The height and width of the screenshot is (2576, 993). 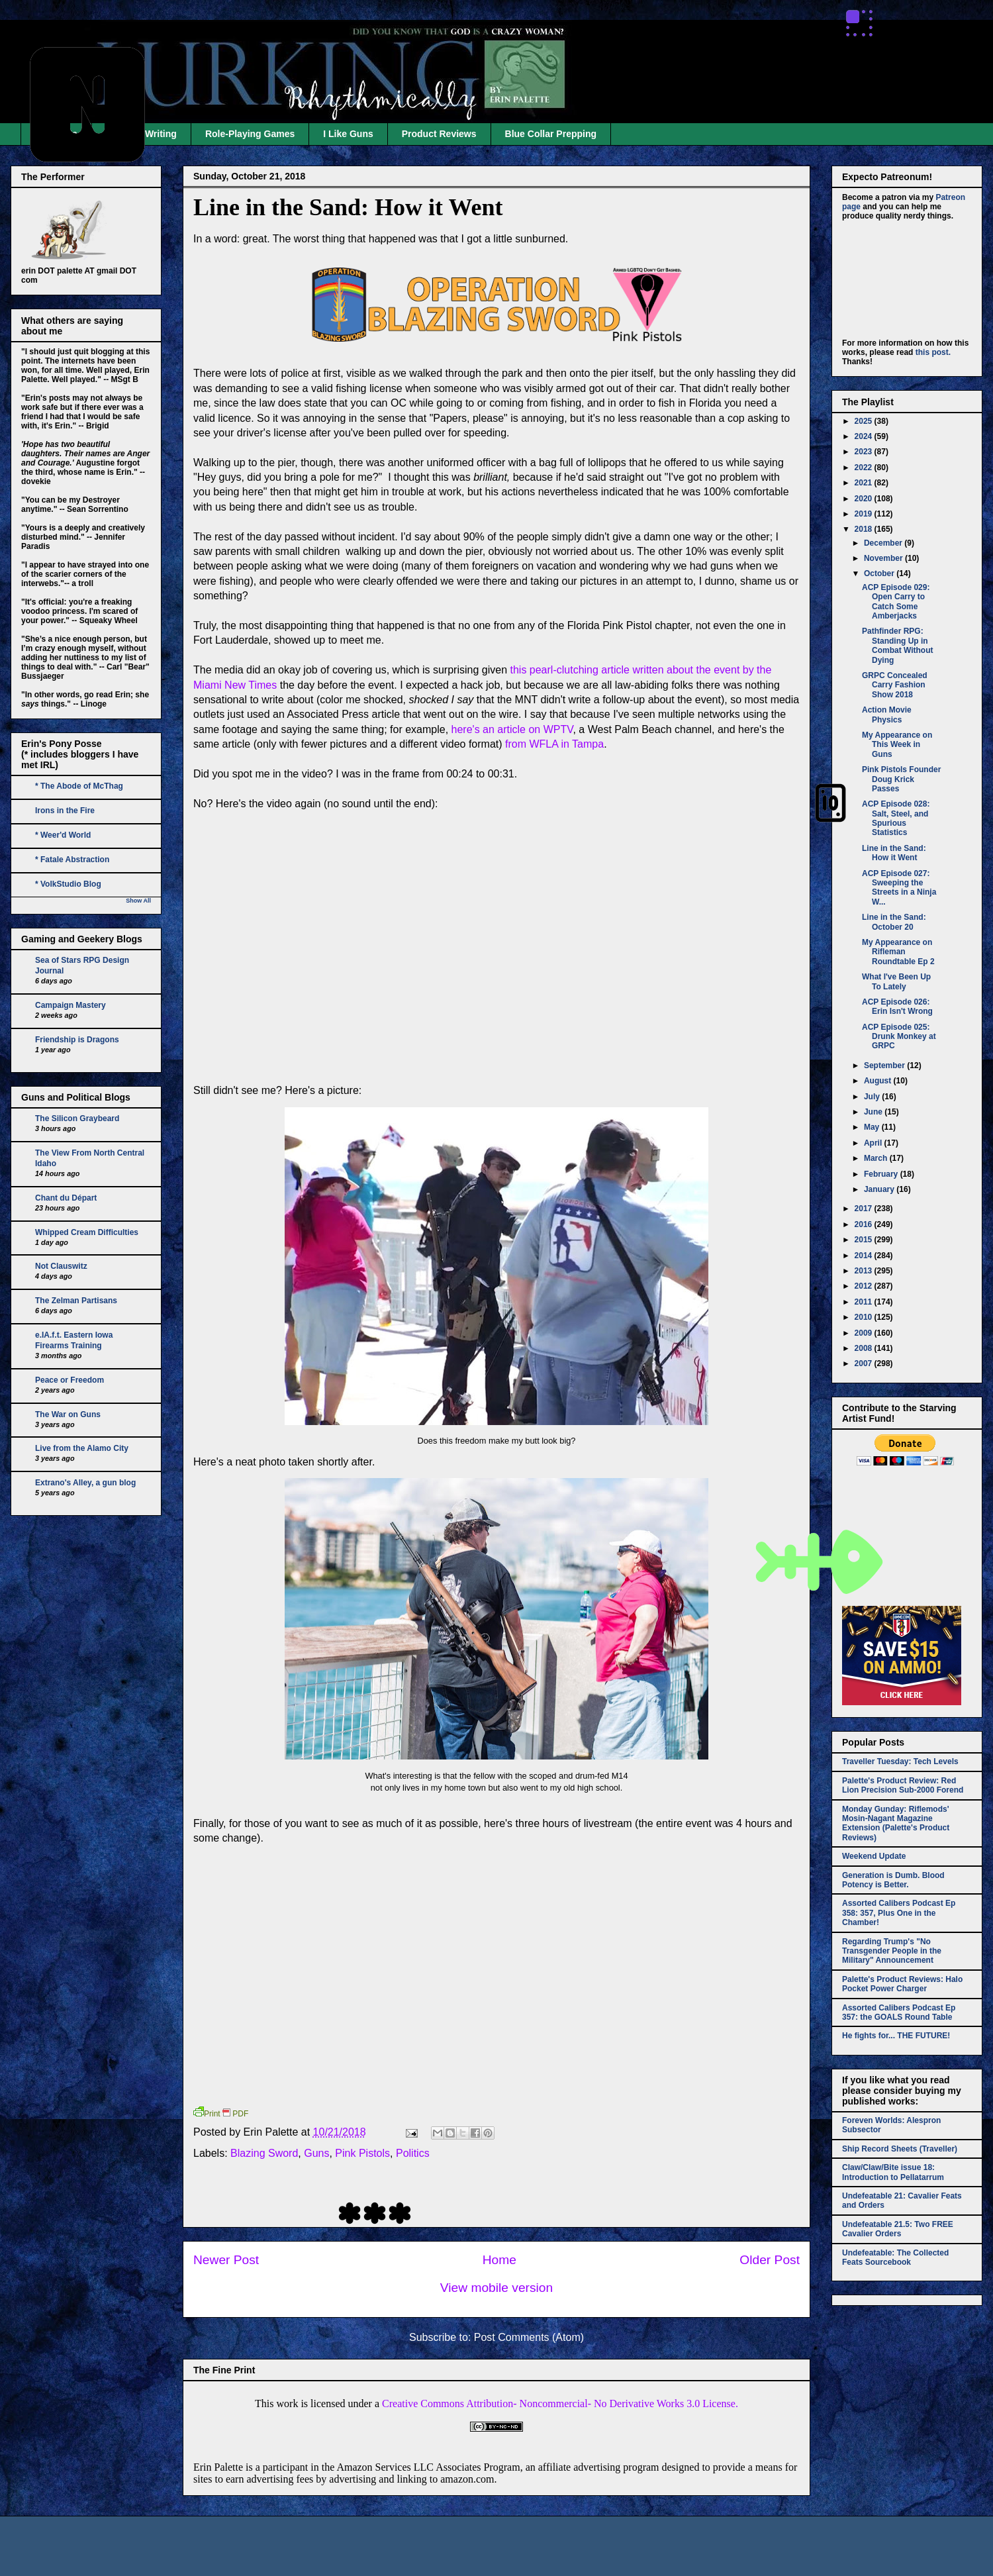 I want to click on enter or manage your password, so click(x=375, y=2213).